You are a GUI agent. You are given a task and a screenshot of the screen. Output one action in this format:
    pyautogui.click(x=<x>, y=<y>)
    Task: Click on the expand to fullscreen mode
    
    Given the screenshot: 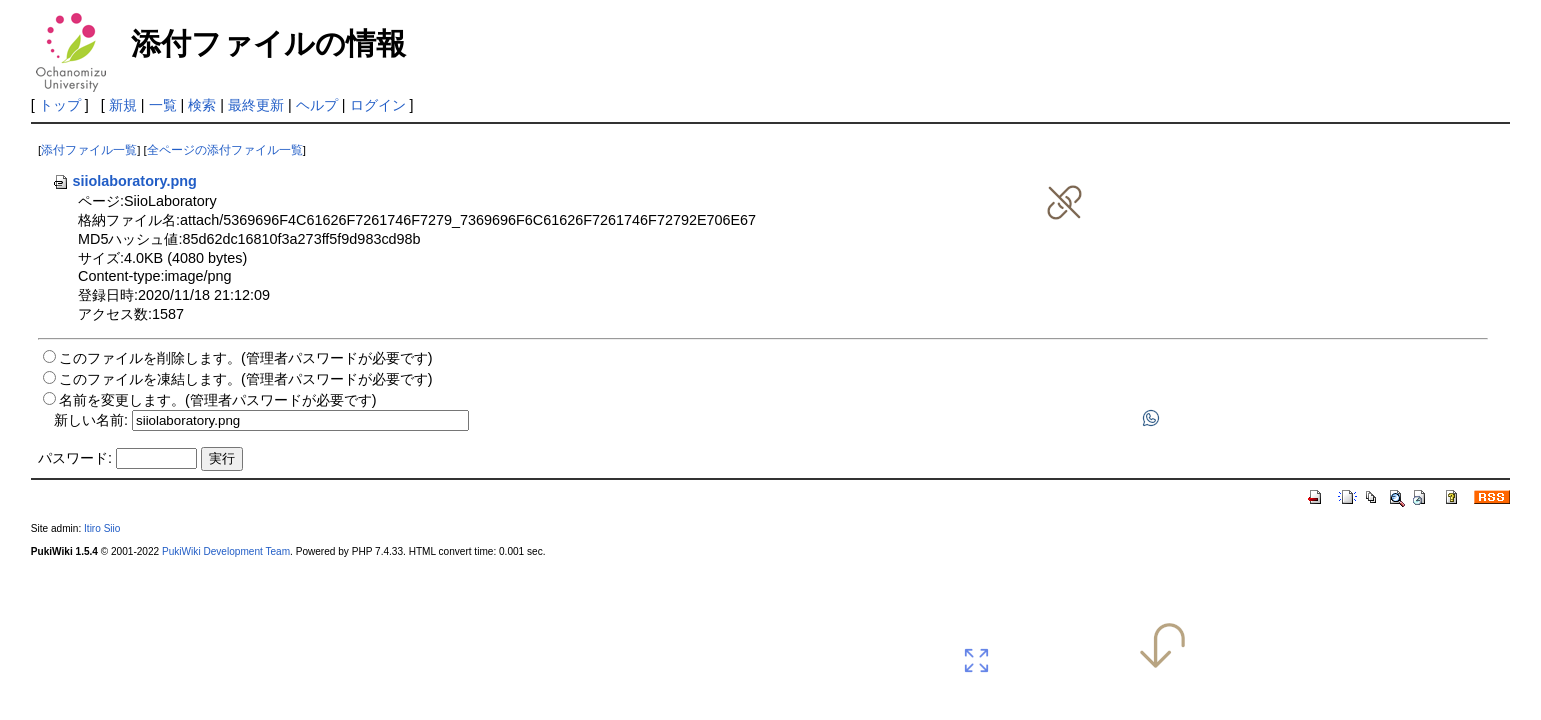 What is the action you would take?
    pyautogui.click(x=976, y=660)
    